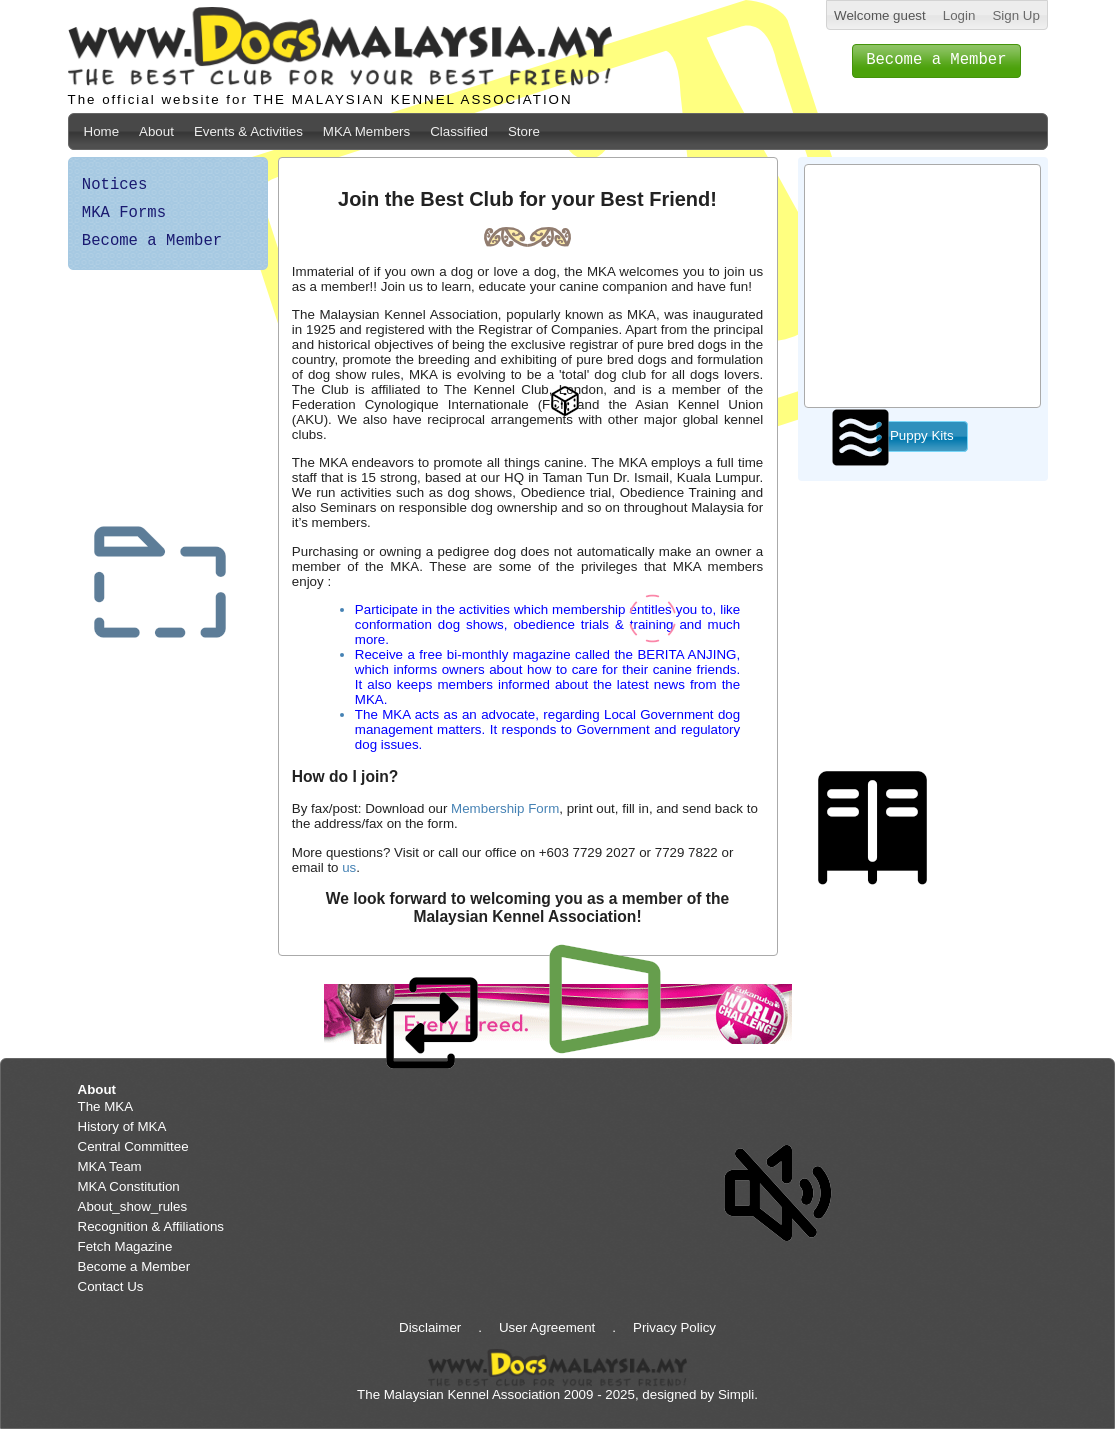 This screenshot has height=1429, width=1115. I want to click on indicates loading or processing in progress, so click(652, 618).